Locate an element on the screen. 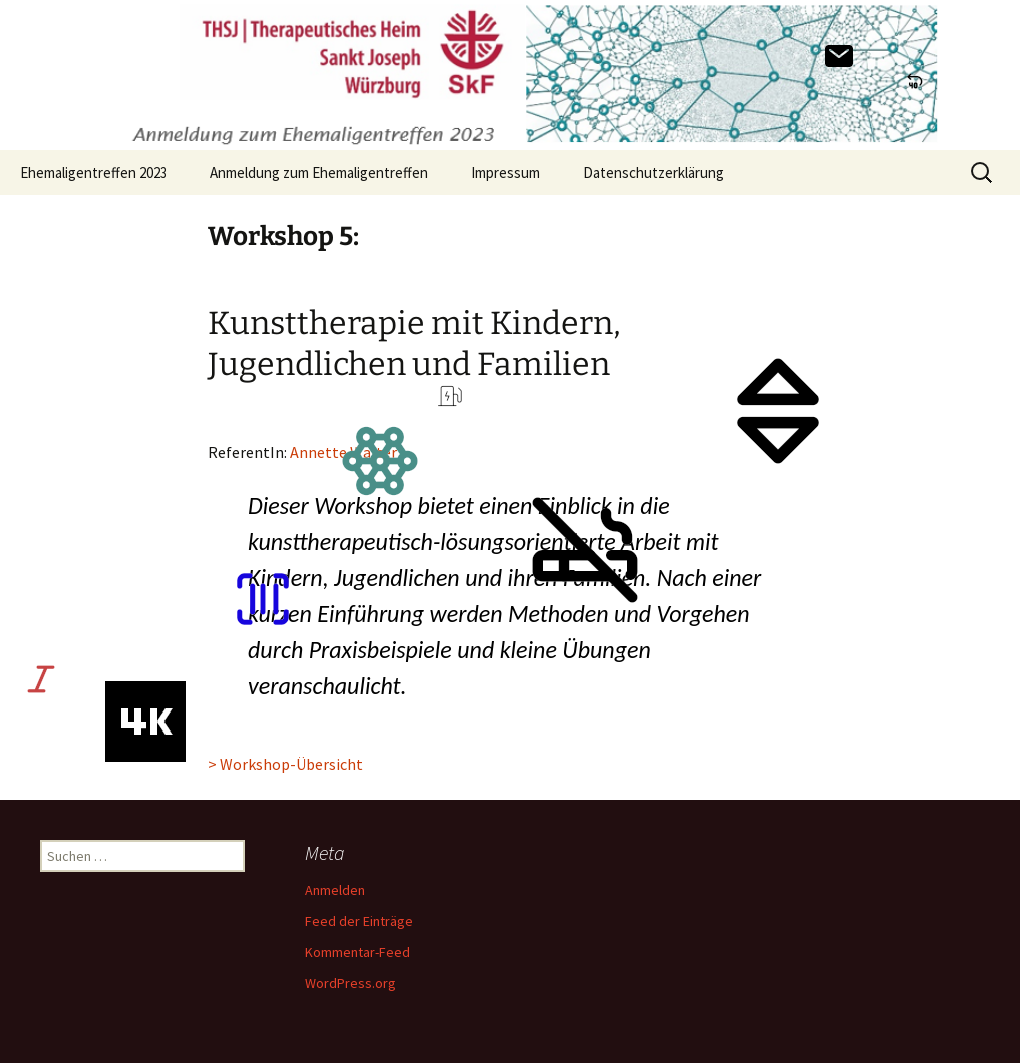 The height and width of the screenshot is (1063, 1020). open your email inbox is located at coordinates (839, 56).